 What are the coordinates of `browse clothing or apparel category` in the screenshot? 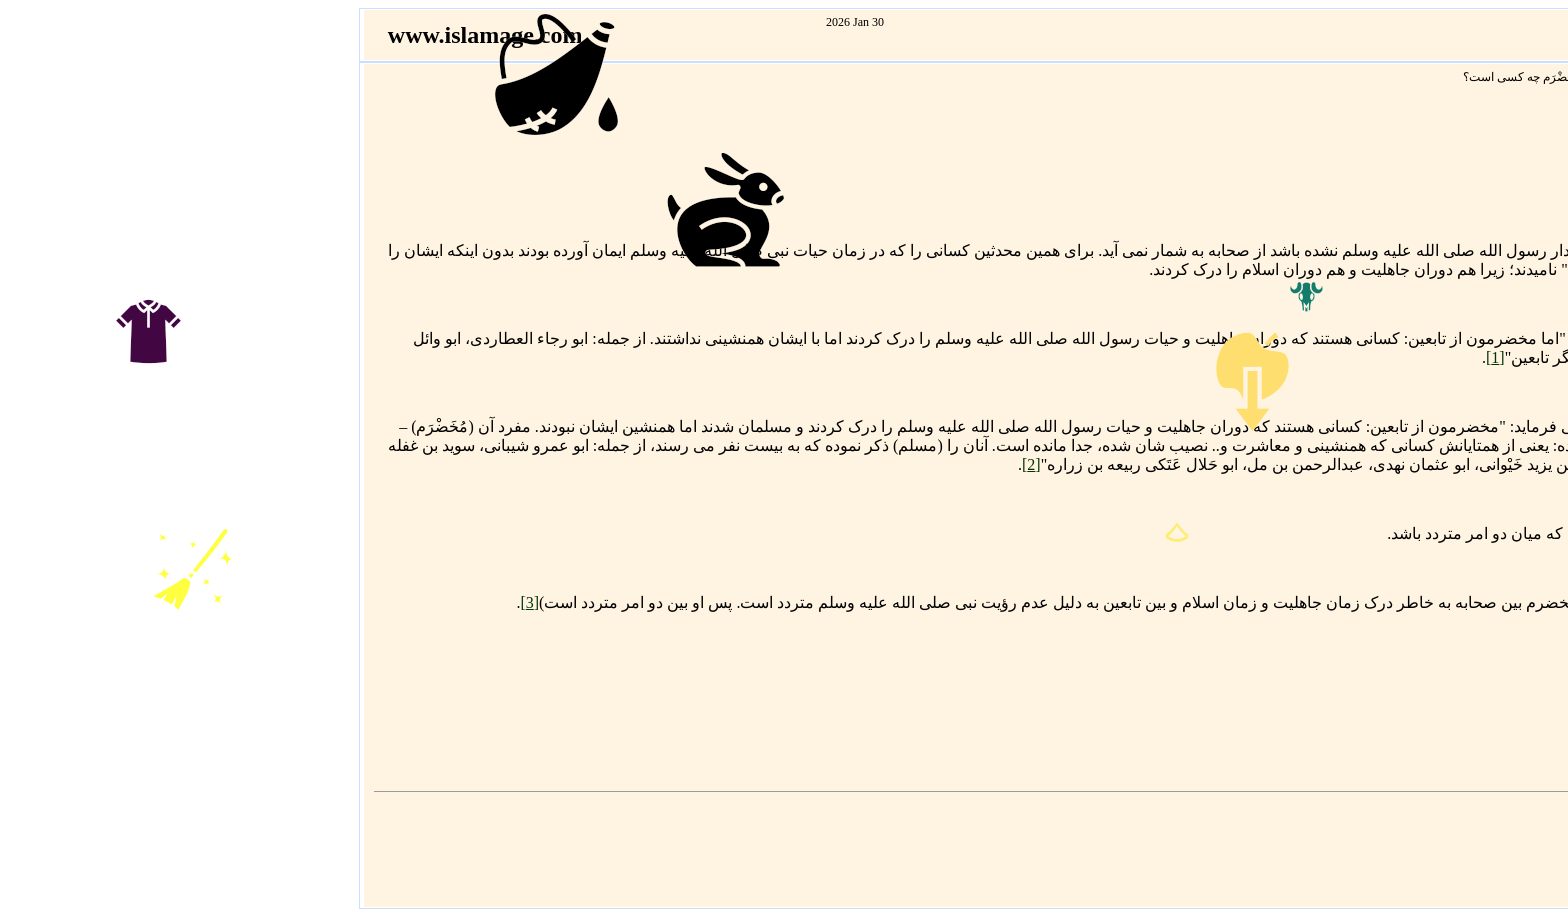 It's located at (148, 331).